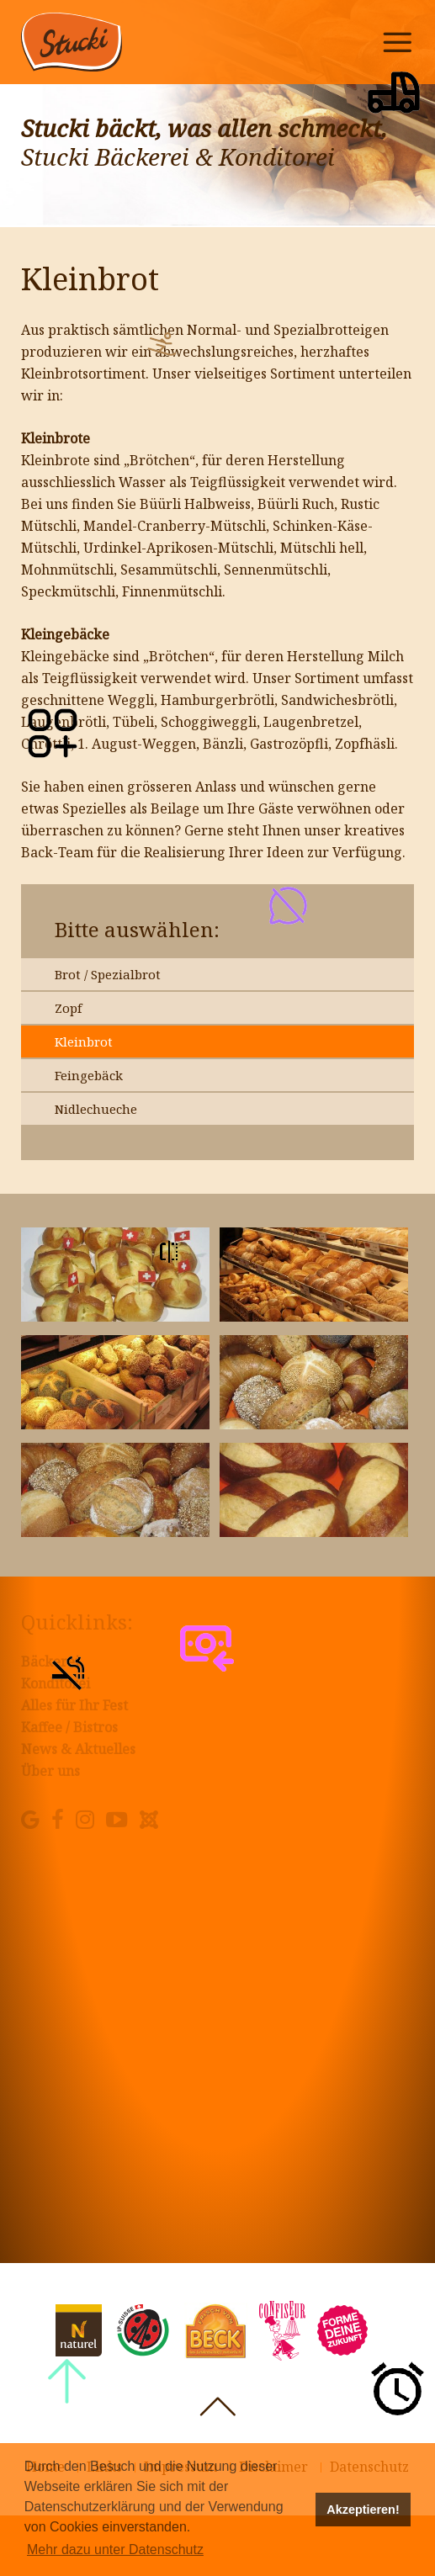  I want to click on track shipment or delivery status, so click(394, 93).